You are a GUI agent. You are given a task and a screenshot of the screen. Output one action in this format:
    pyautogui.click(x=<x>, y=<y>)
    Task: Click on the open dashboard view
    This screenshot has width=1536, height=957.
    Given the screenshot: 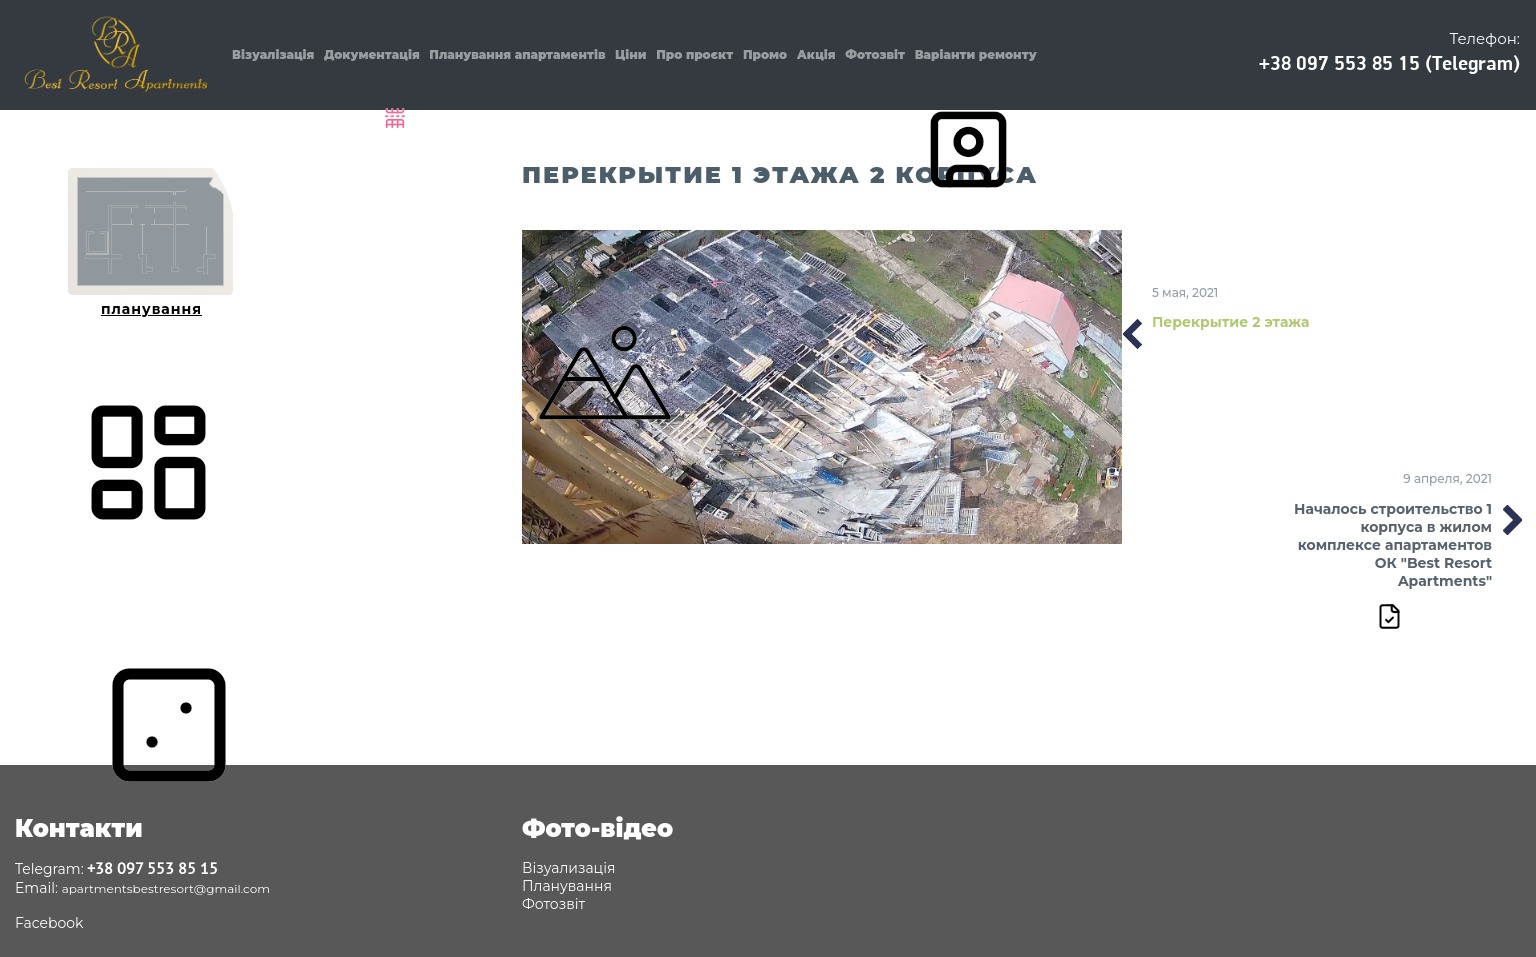 What is the action you would take?
    pyautogui.click(x=148, y=462)
    